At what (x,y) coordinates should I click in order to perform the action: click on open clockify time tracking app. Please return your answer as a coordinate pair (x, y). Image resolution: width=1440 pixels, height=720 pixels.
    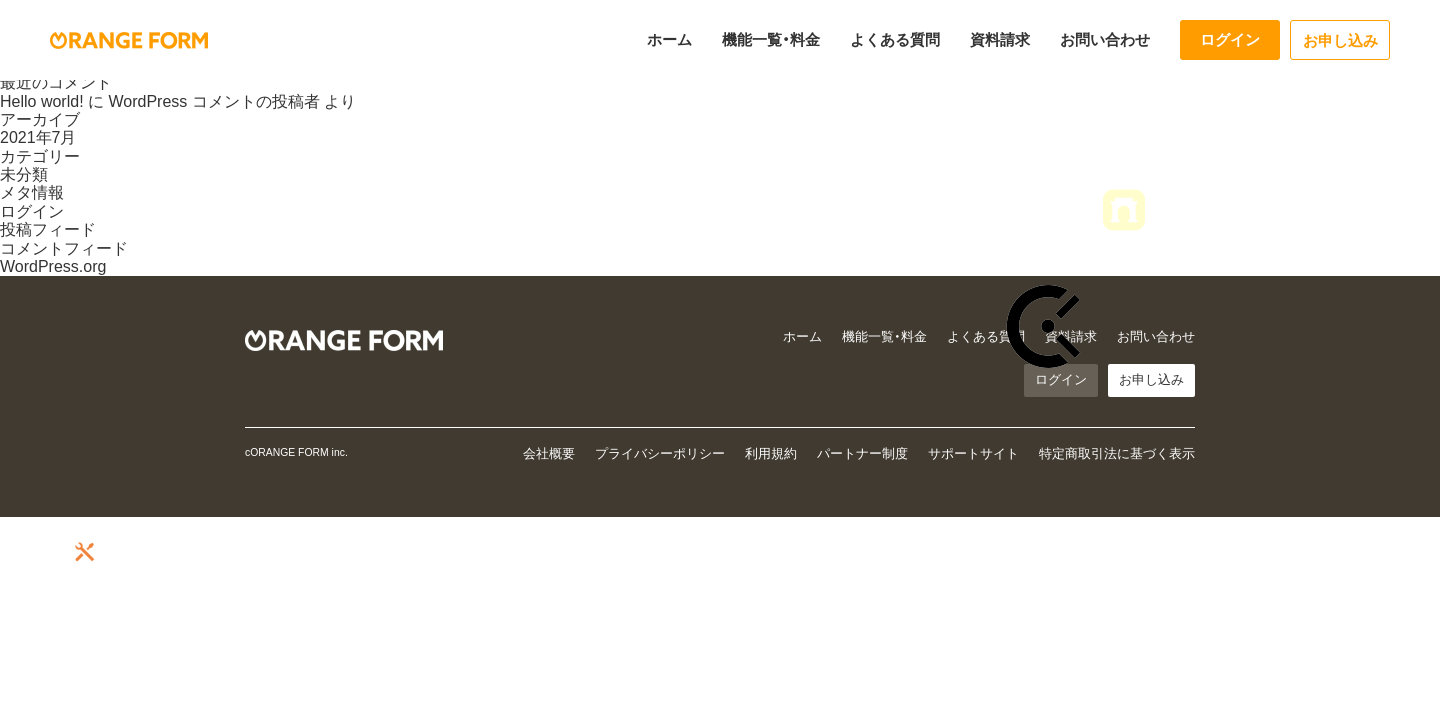
    Looking at the image, I should click on (1043, 326).